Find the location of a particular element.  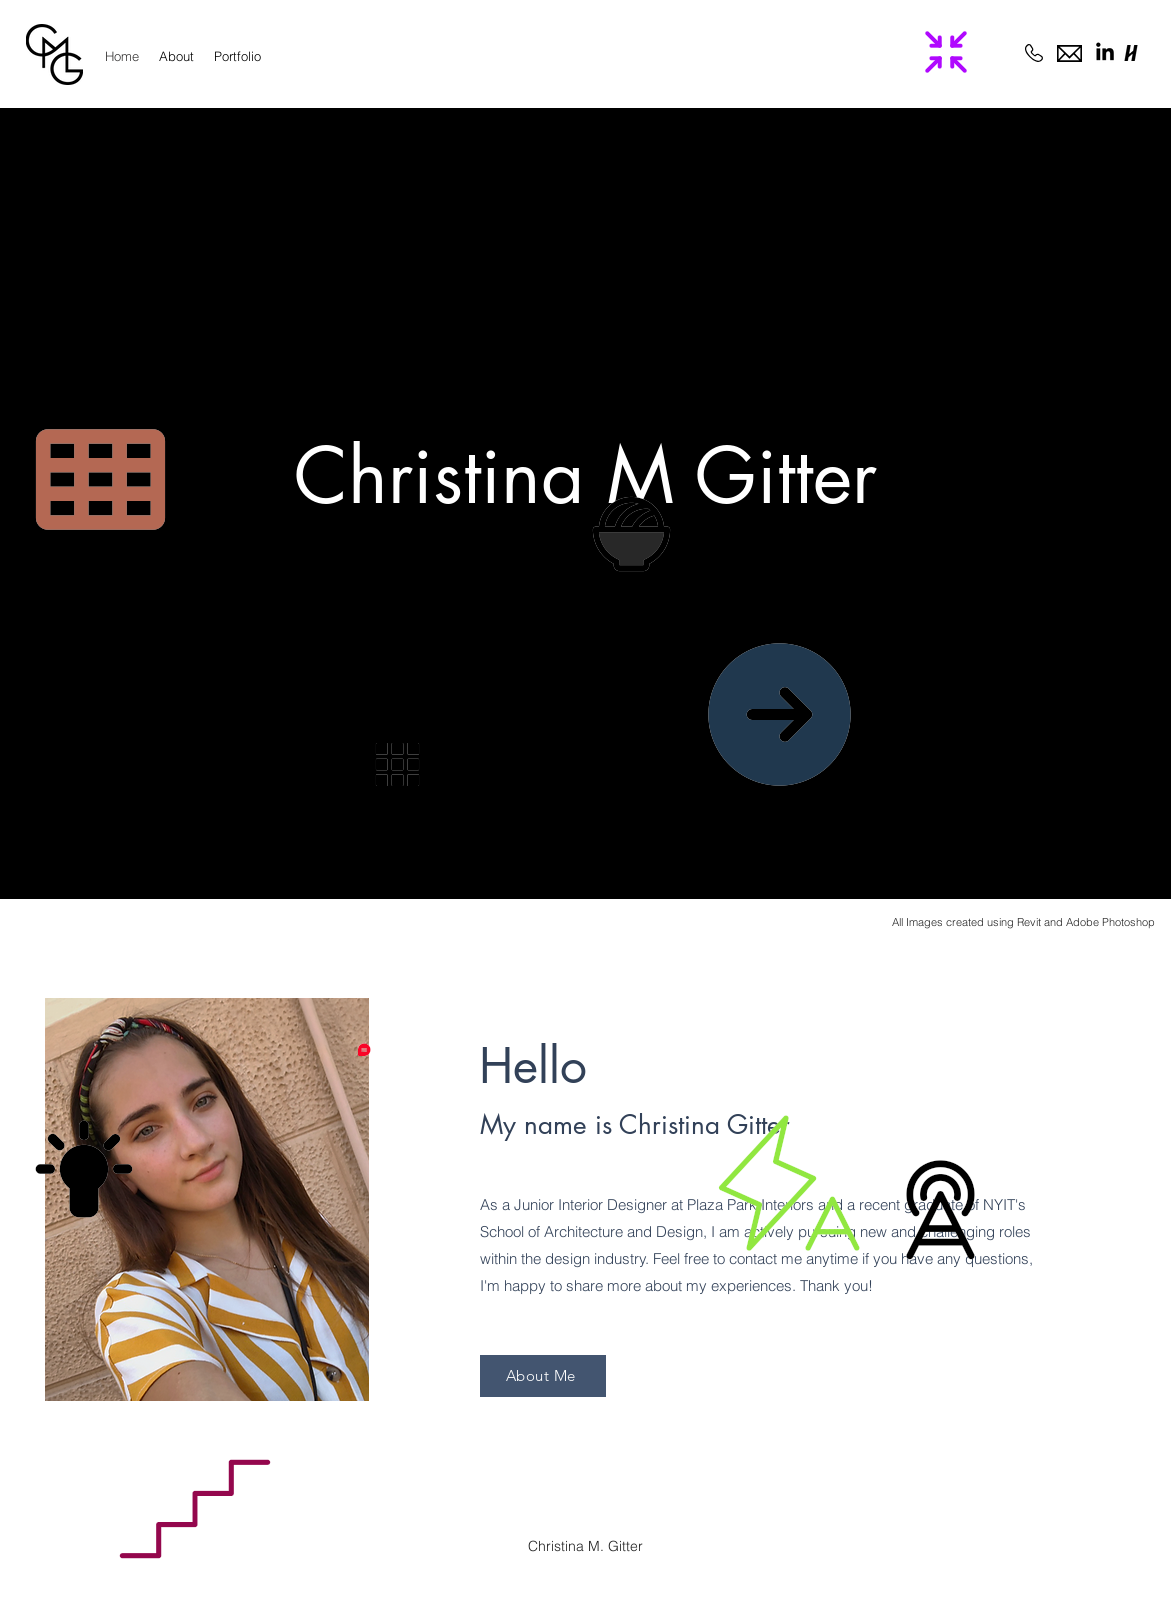

indicates cellular network signal or connectivity is located at coordinates (940, 1211).